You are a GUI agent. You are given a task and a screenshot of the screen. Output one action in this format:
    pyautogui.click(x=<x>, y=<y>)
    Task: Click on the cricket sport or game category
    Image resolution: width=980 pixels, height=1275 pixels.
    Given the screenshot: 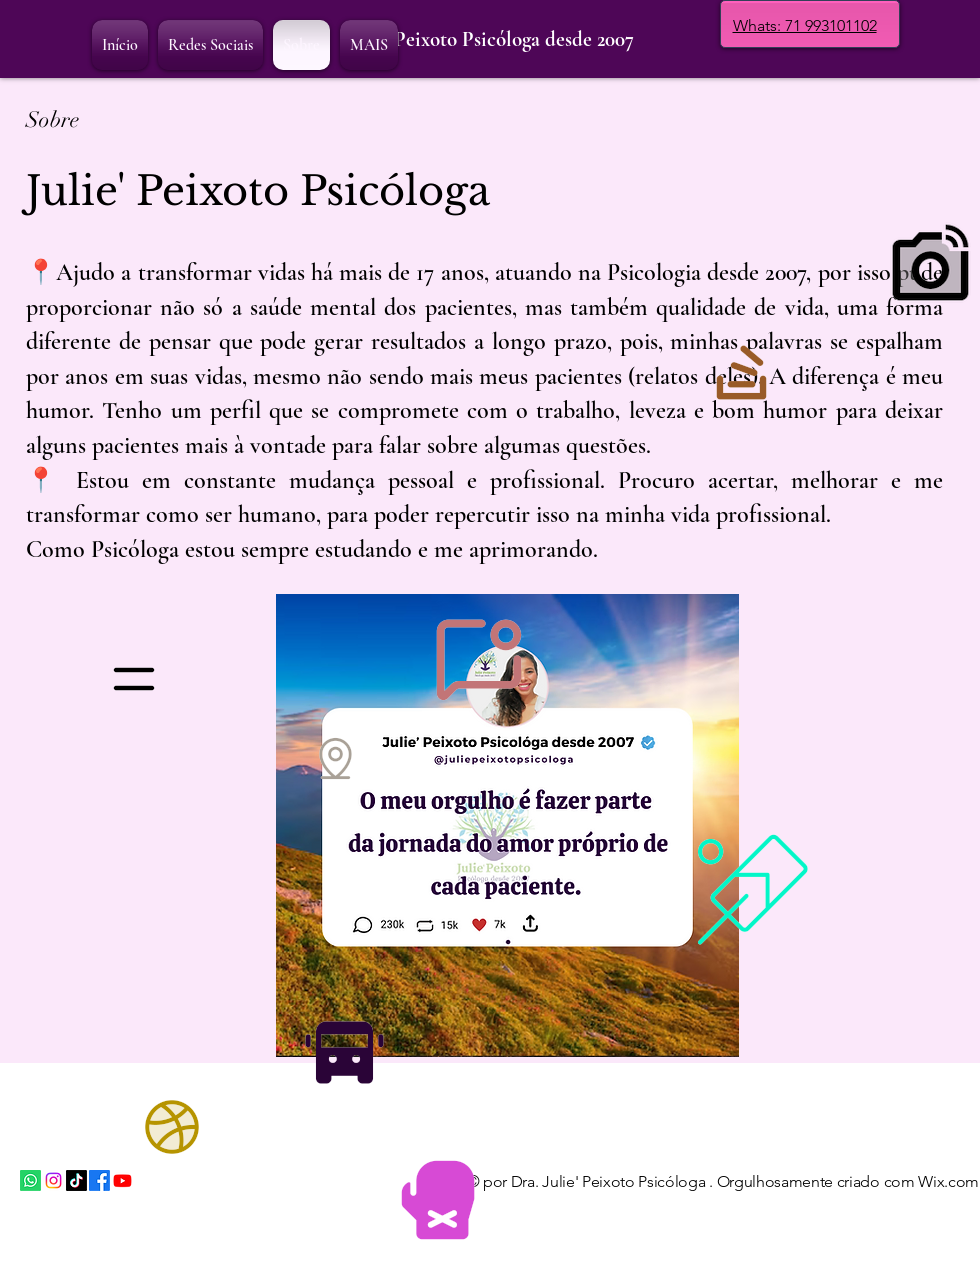 What is the action you would take?
    pyautogui.click(x=746, y=887)
    